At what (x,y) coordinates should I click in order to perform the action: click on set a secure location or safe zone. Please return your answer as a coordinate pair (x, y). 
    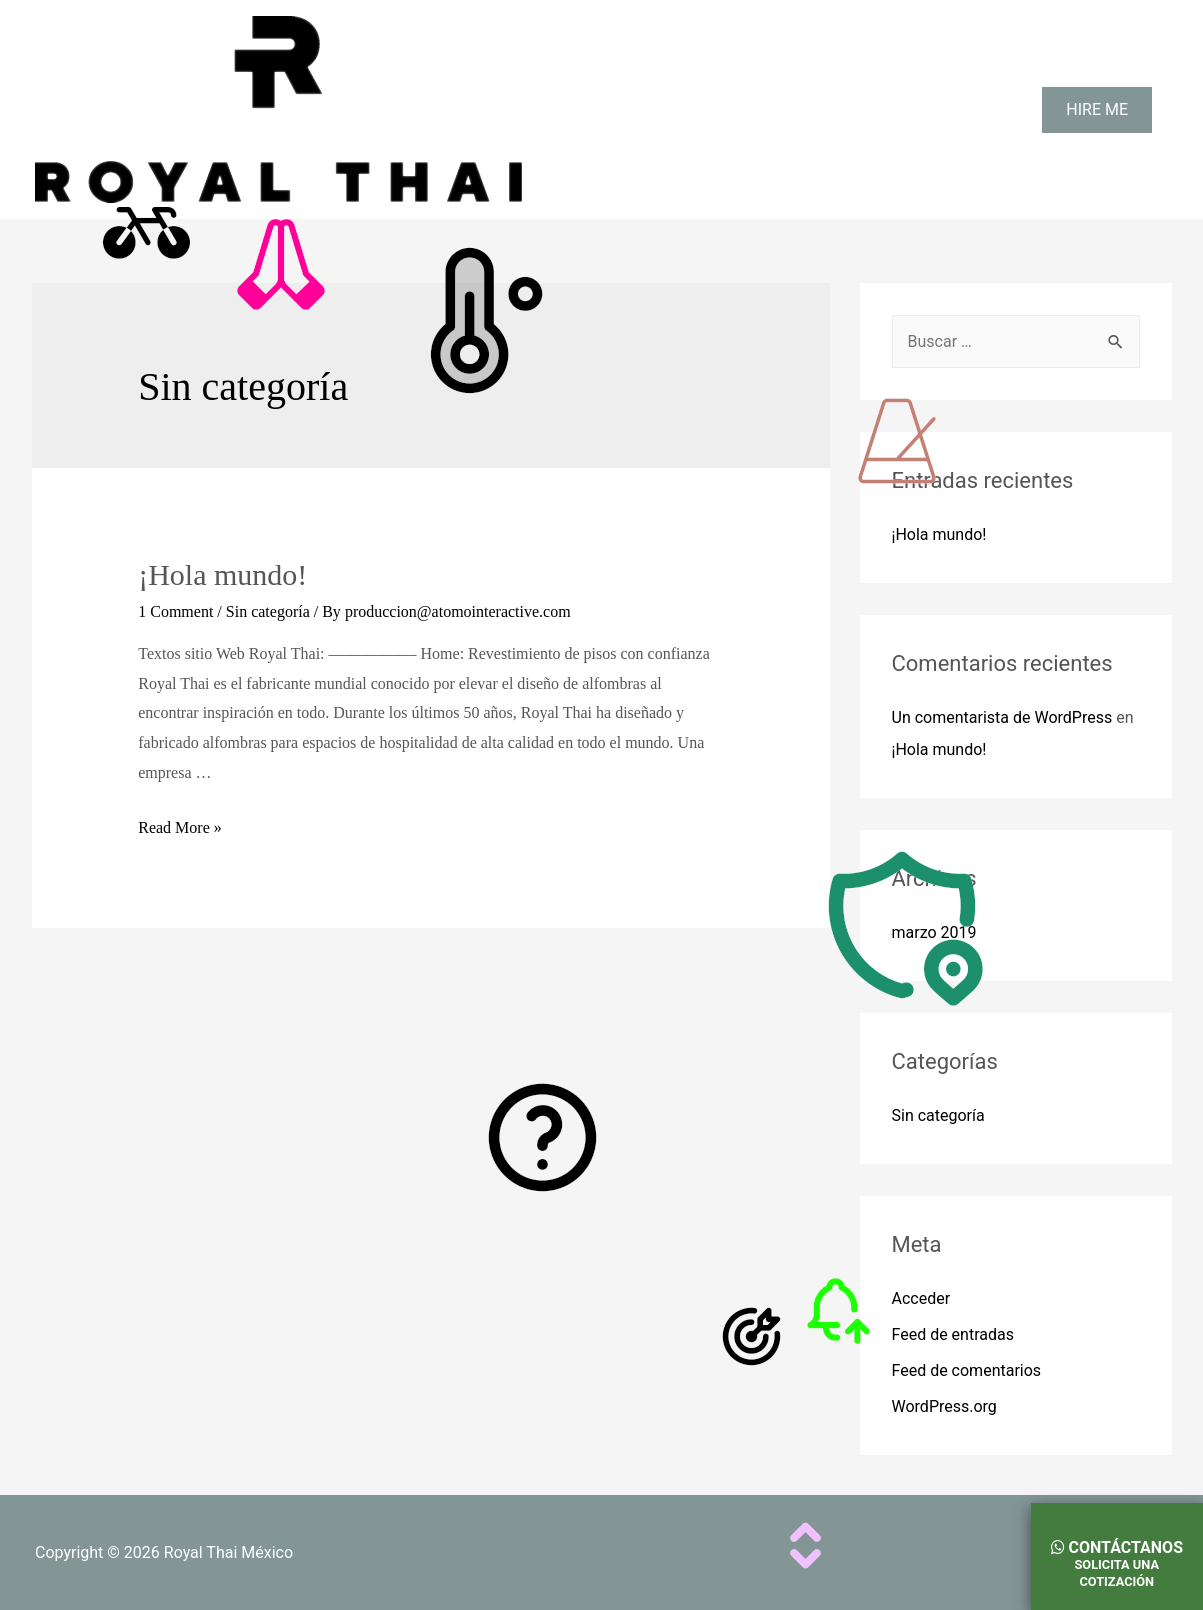
    Looking at the image, I should click on (902, 925).